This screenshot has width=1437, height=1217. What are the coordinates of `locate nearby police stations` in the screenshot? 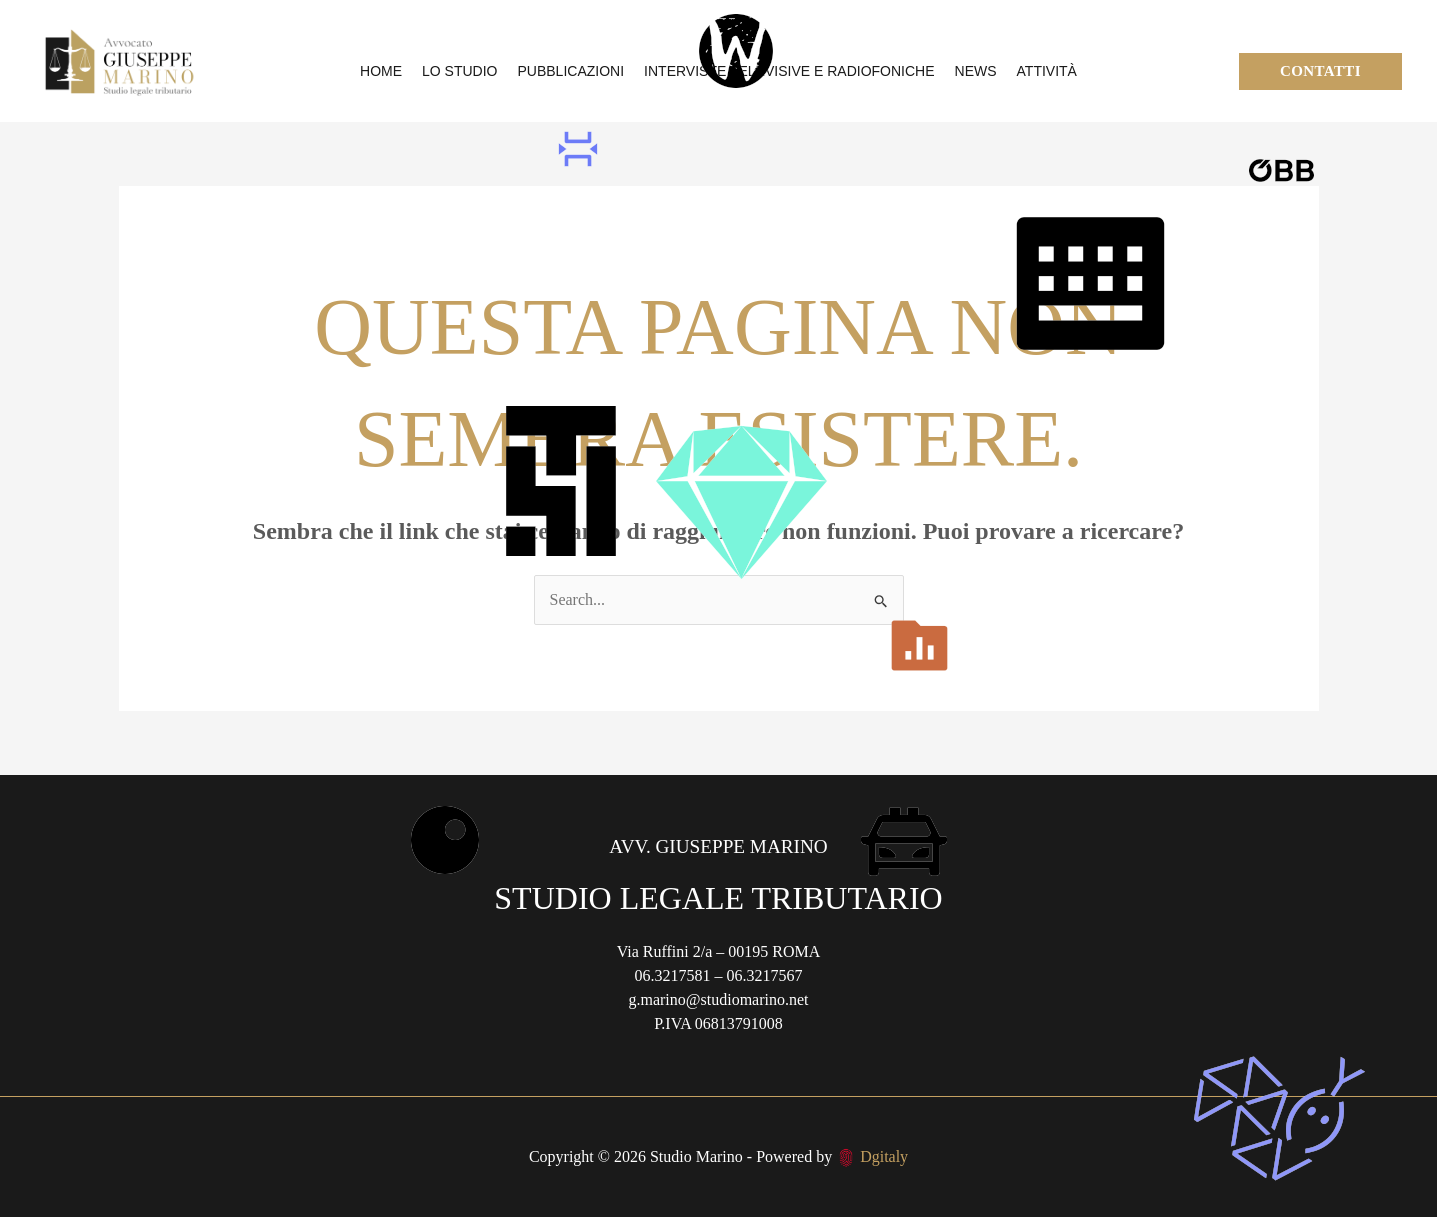 It's located at (904, 840).